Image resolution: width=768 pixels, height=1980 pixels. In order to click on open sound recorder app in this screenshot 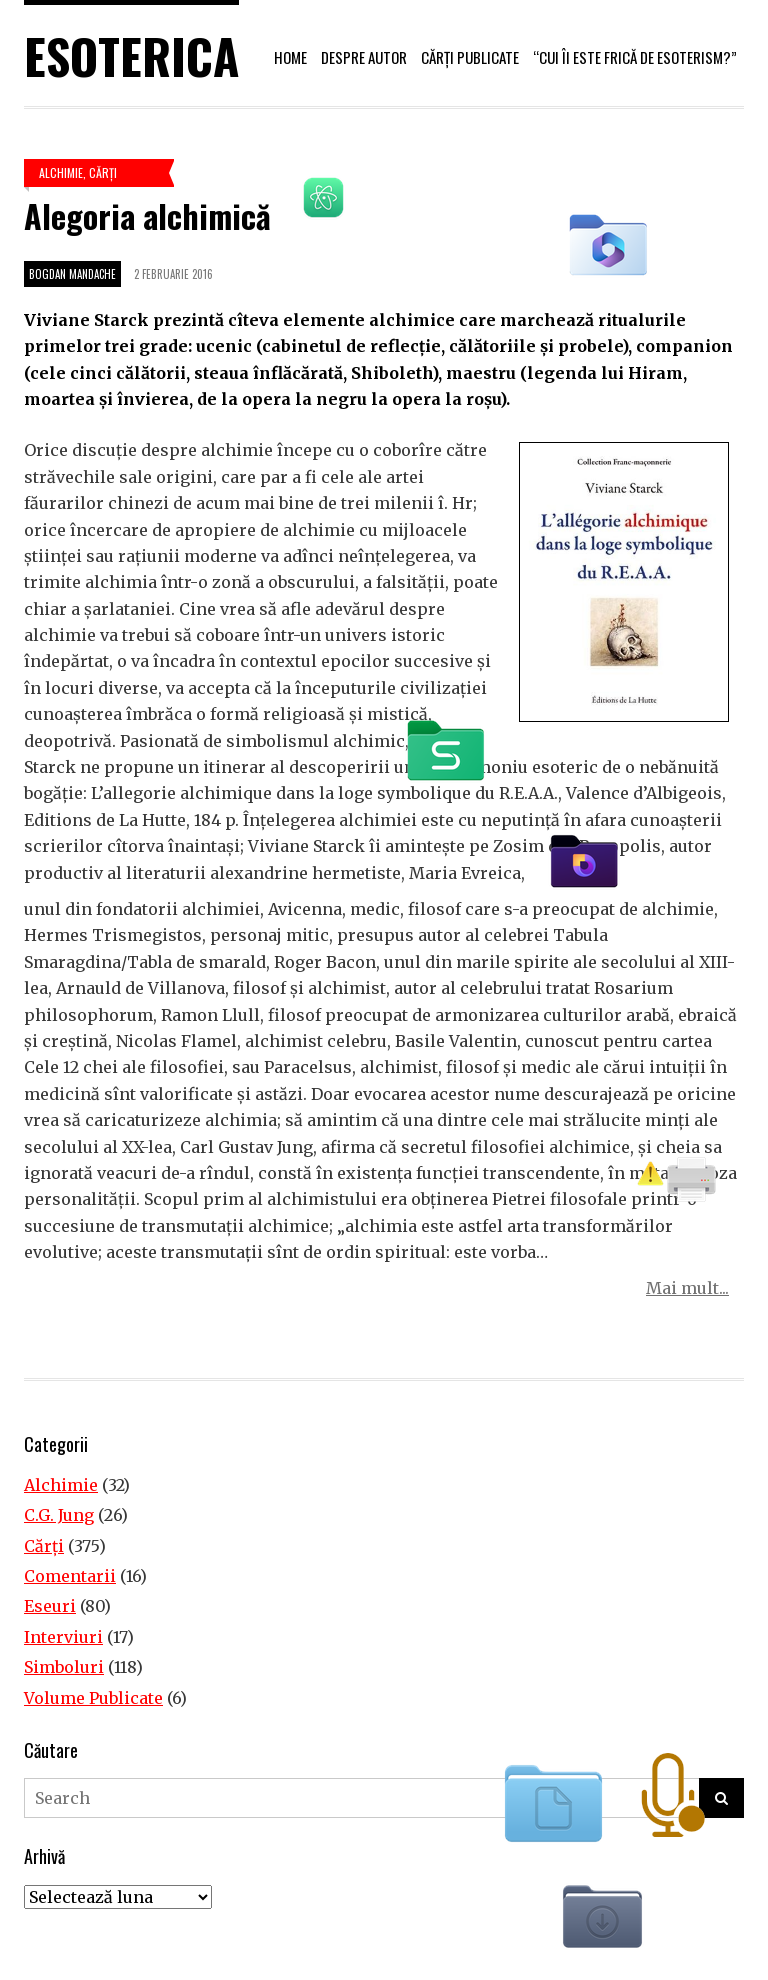, I will do `click(668, 1795)`.